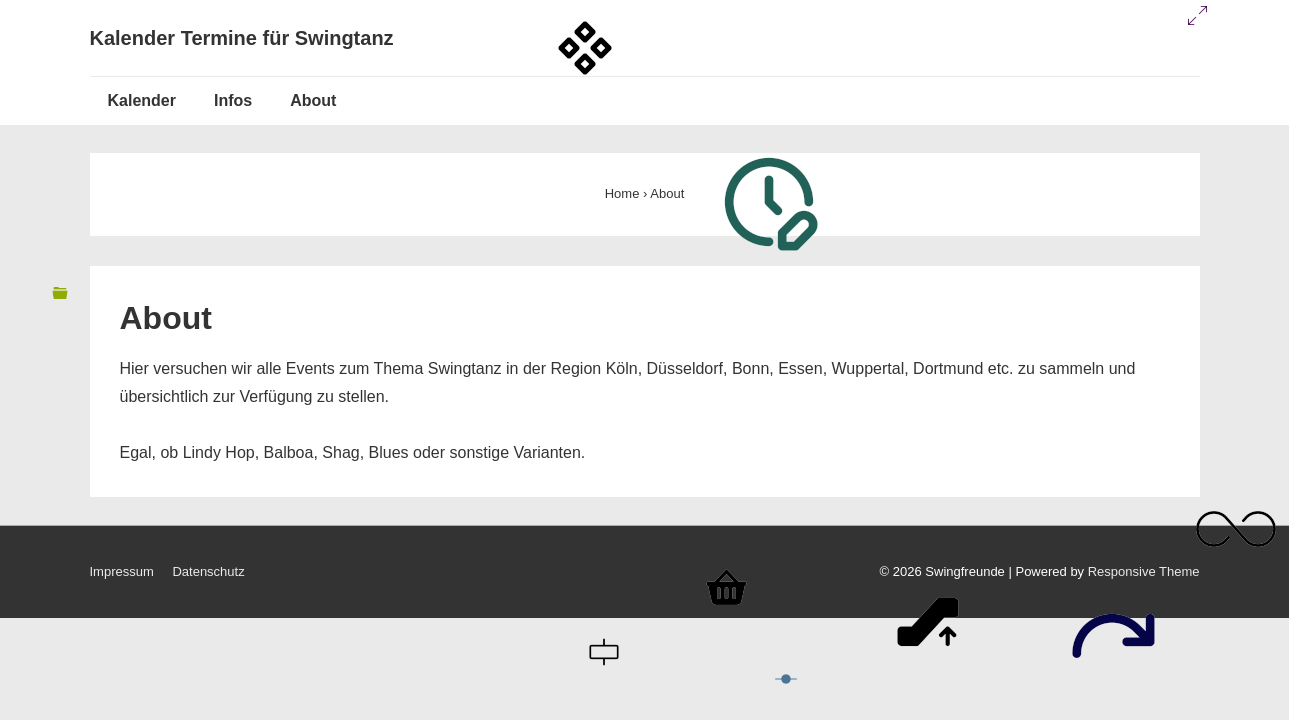 The width and height of the screenshot is (1289, 720). I want to click on indicates unlimited or infinite content, so click(1236, 529).